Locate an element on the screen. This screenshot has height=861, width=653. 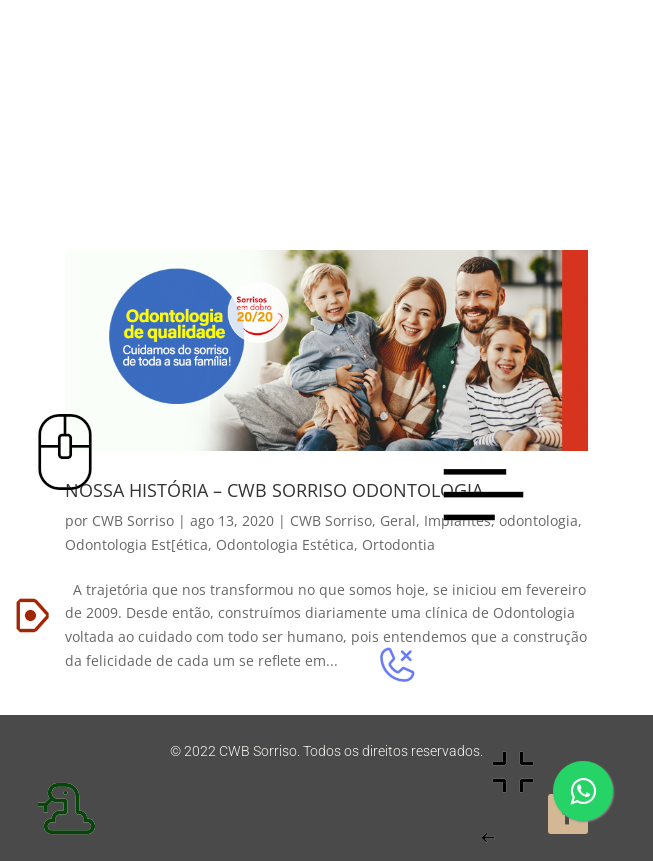
exit fullscreen mode is located at coordinates (513, 772).